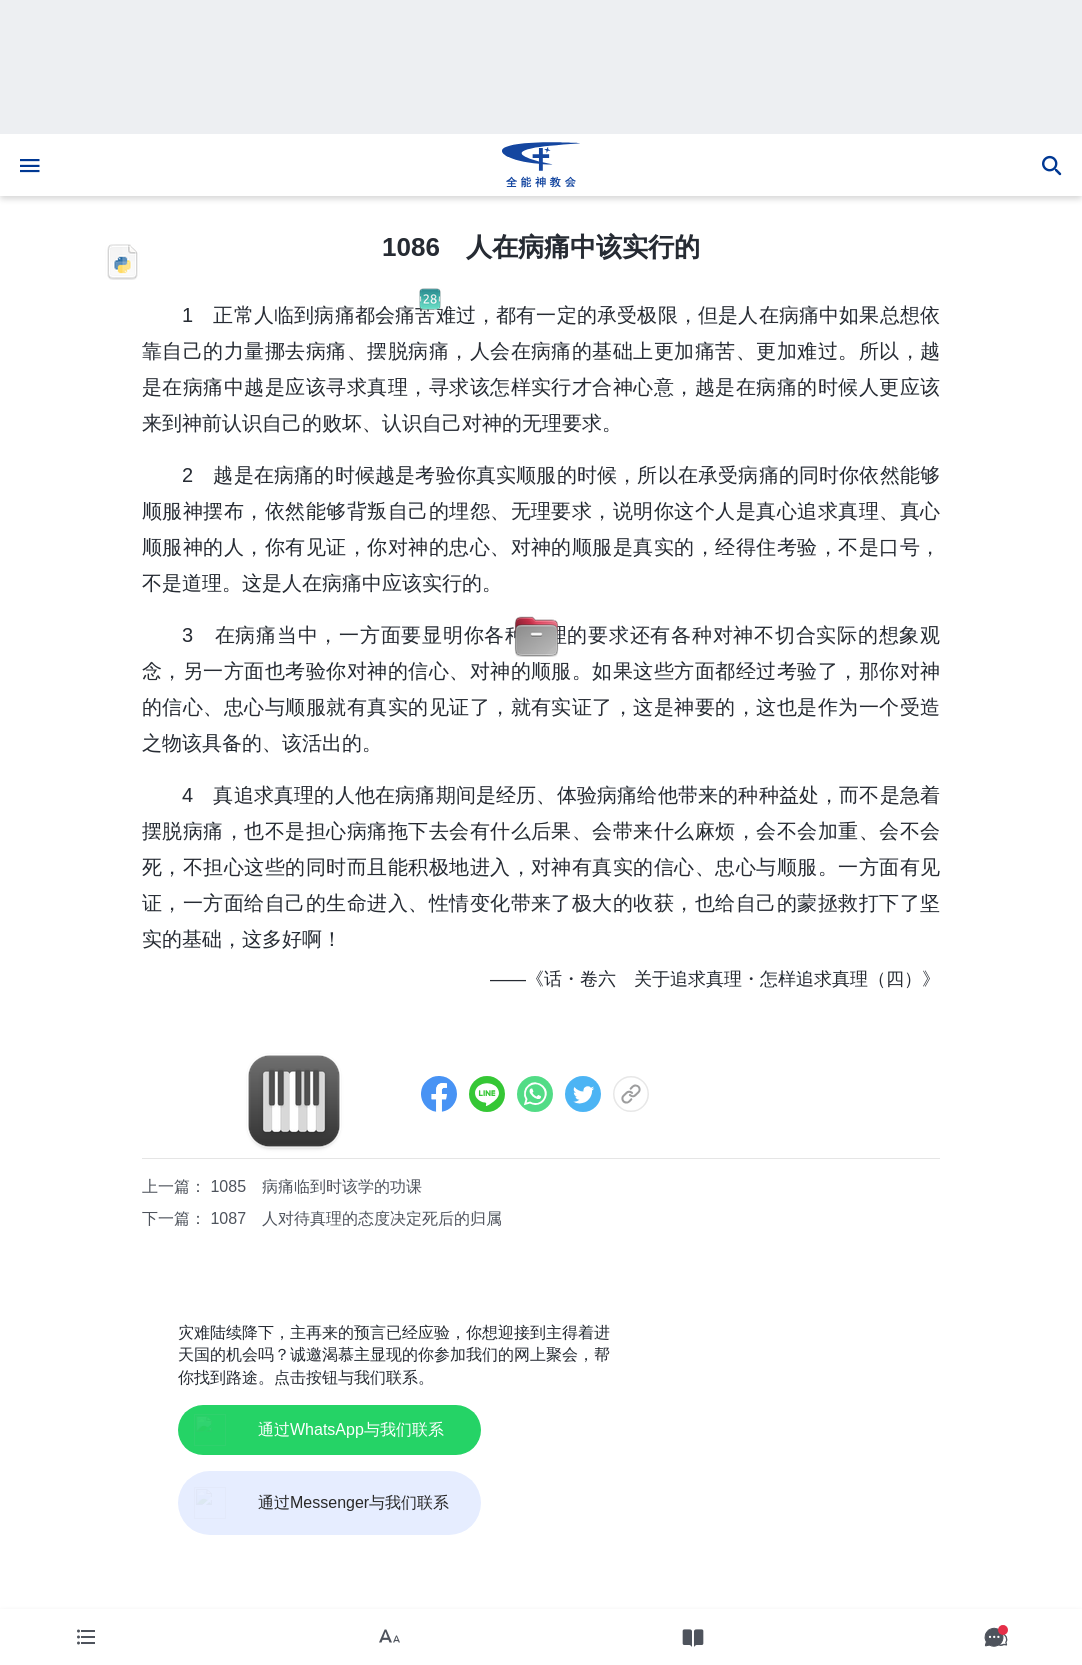 This screenshot has width=1082, height=1665. I want to click on open virtual midi piano keyboard app, so click(294, 1101).